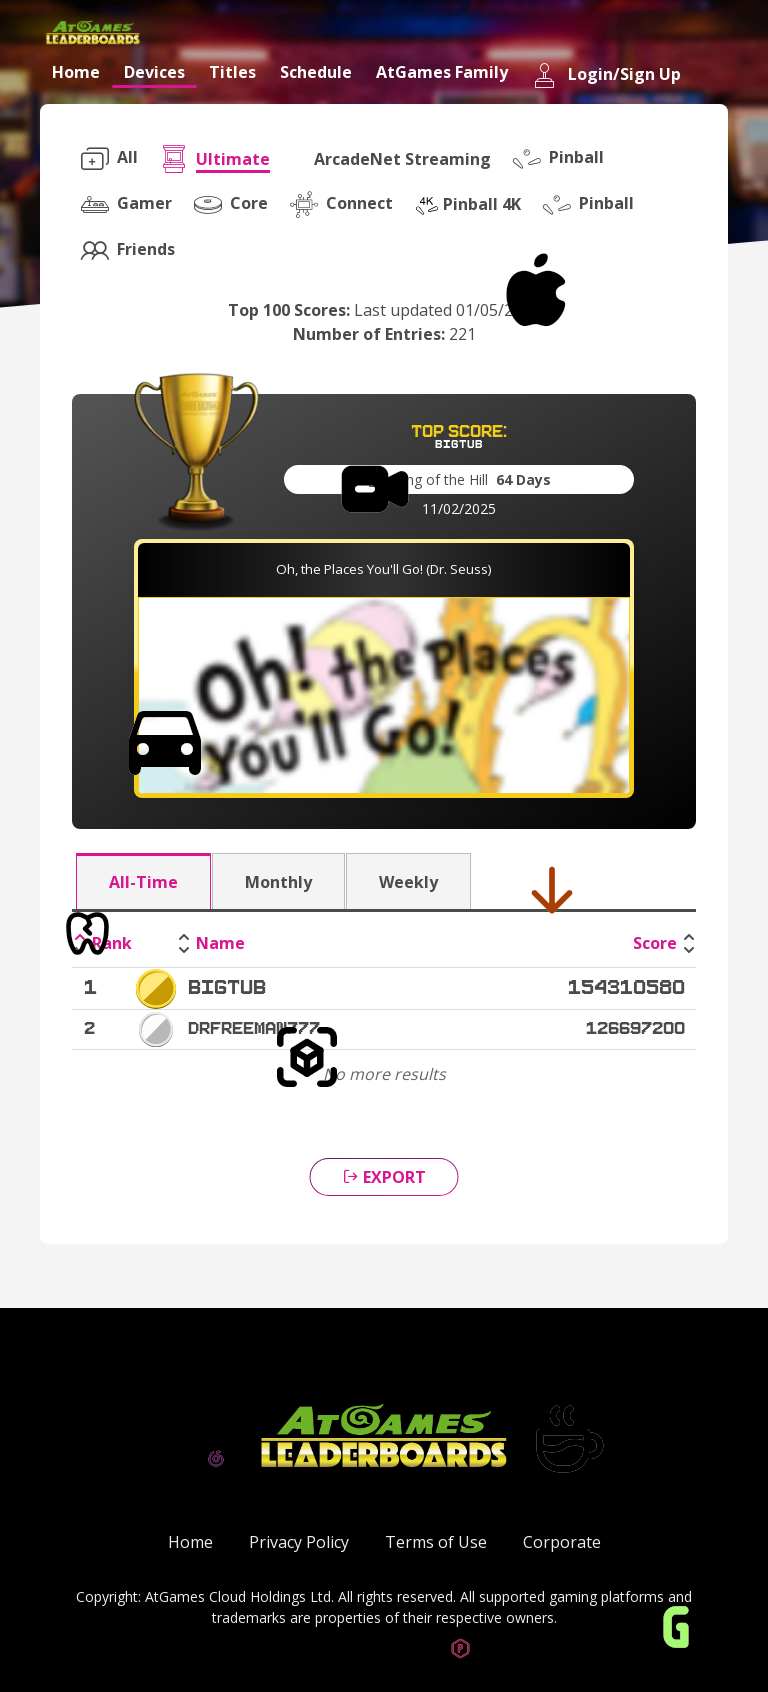 This screenshot has width=768, height=1692. Describe the element at coordinates (570, 1439) in the screenshot. I see `find nearby coffee shops` at that location.